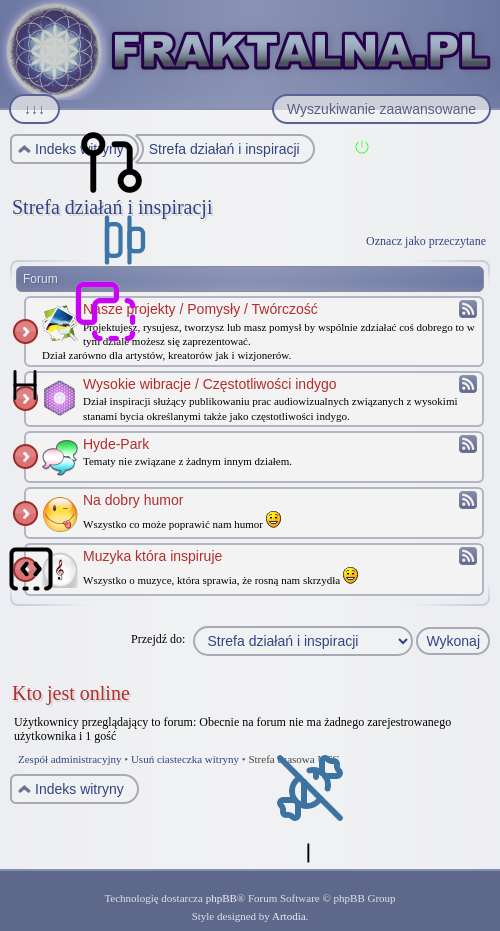 The image size is (500, 931). I want to click on embed code snippet in a container, so click(31, 569).